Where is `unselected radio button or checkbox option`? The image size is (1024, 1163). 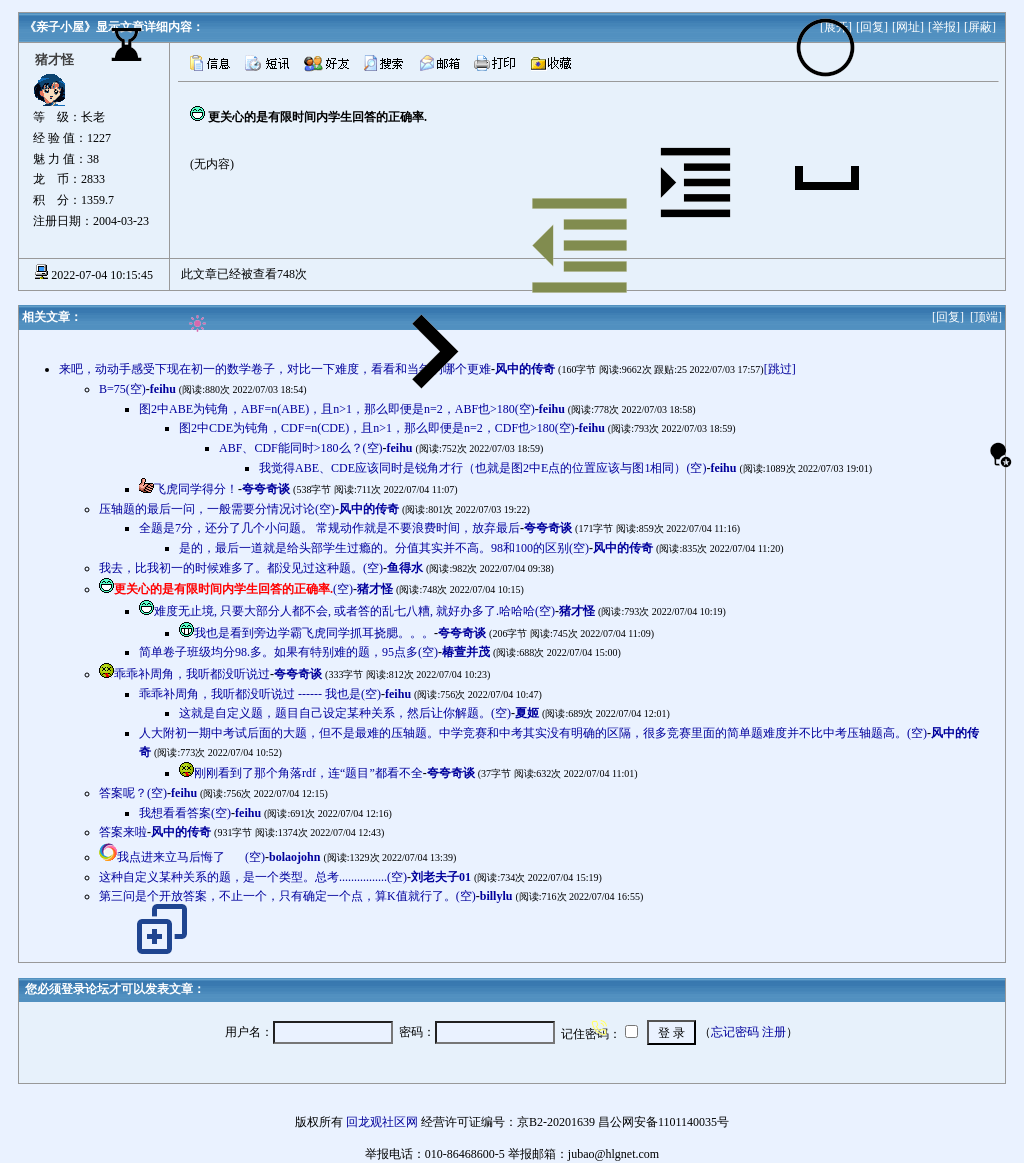
unselected radio button or checkbox option is located at coordinates (825, 47).